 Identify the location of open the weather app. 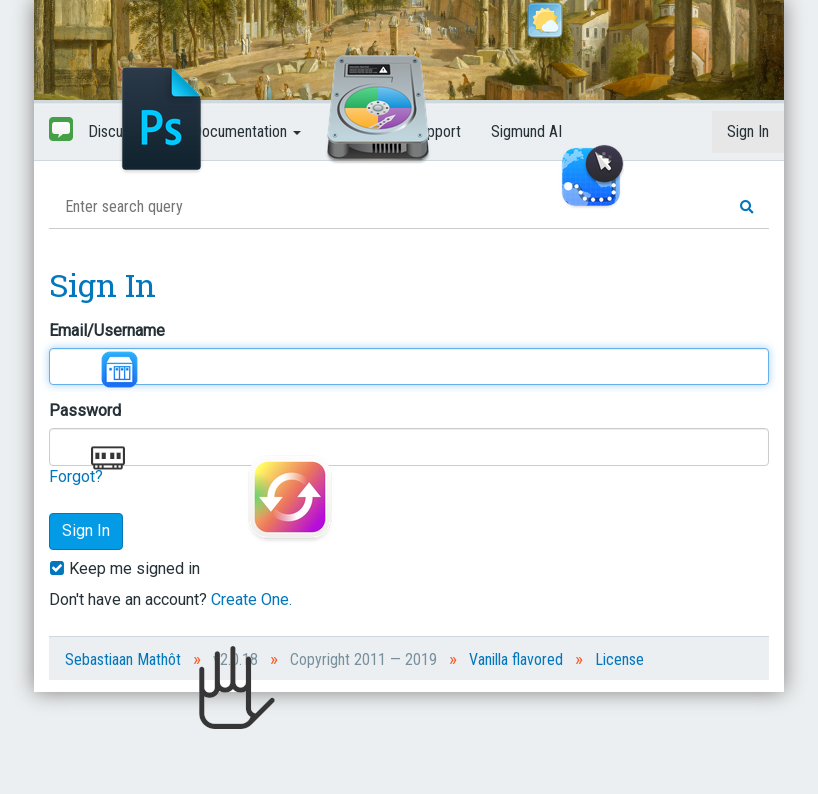
(545, 20).